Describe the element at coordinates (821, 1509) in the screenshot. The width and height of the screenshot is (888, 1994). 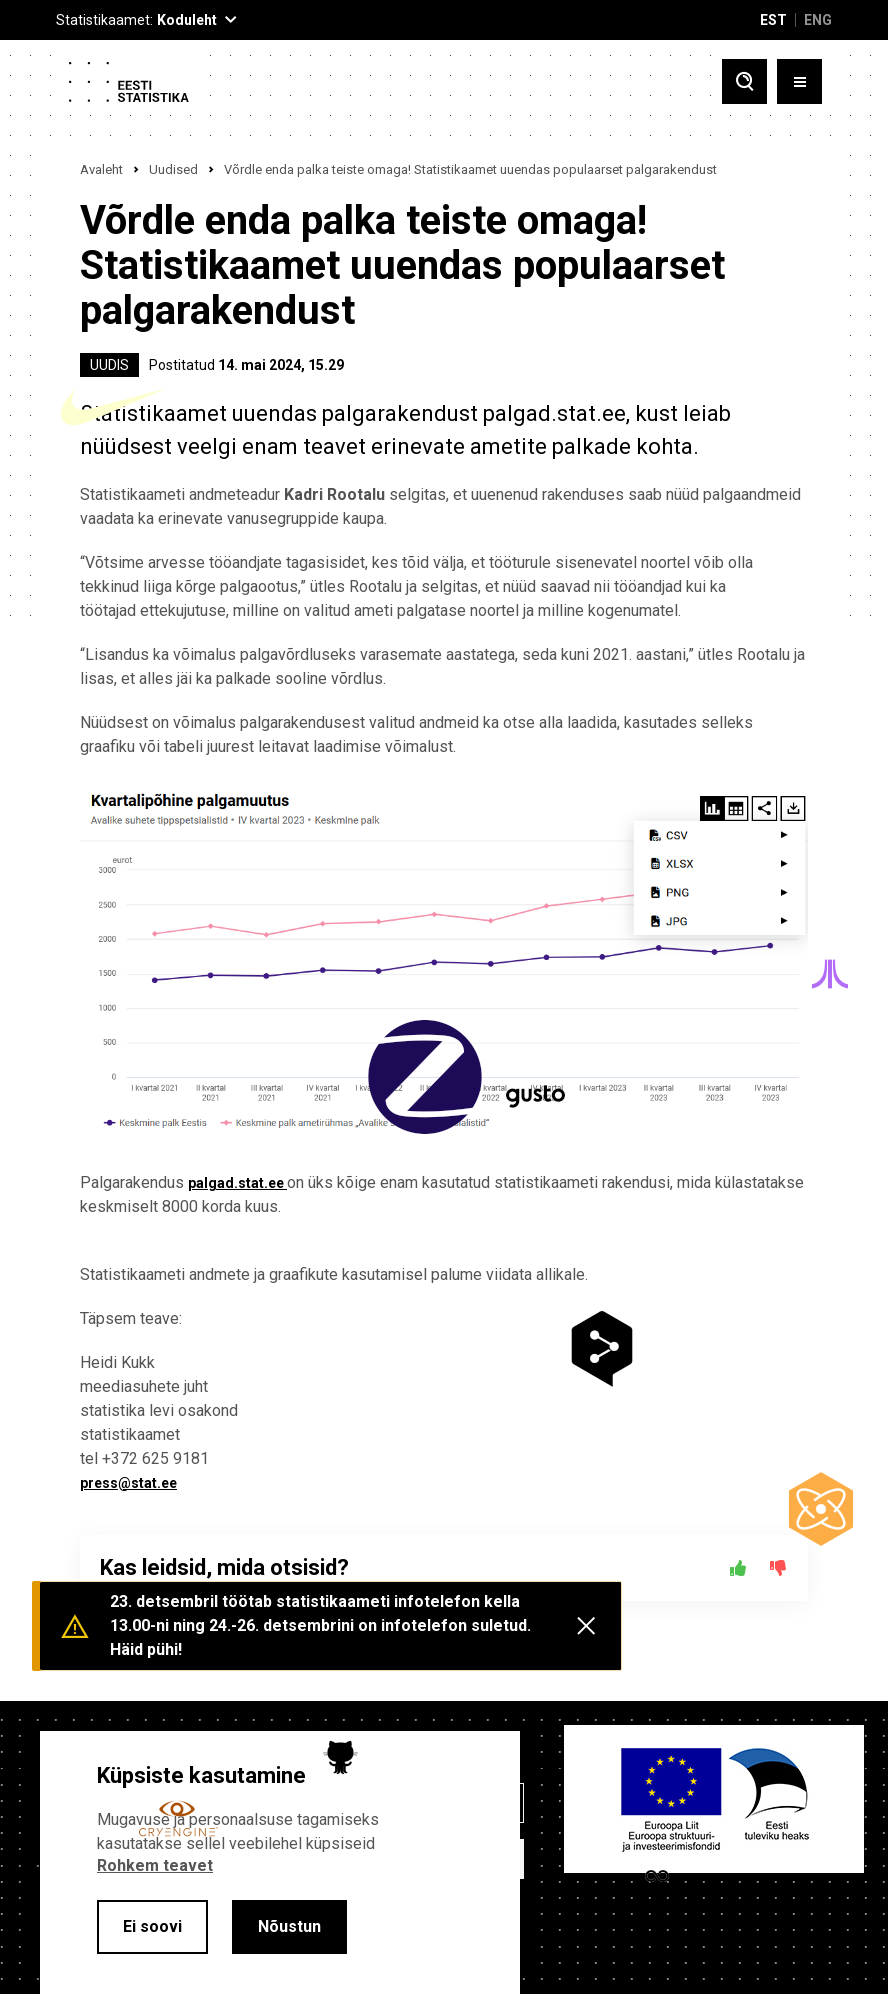
I see `preact javascript library logo` at that location.